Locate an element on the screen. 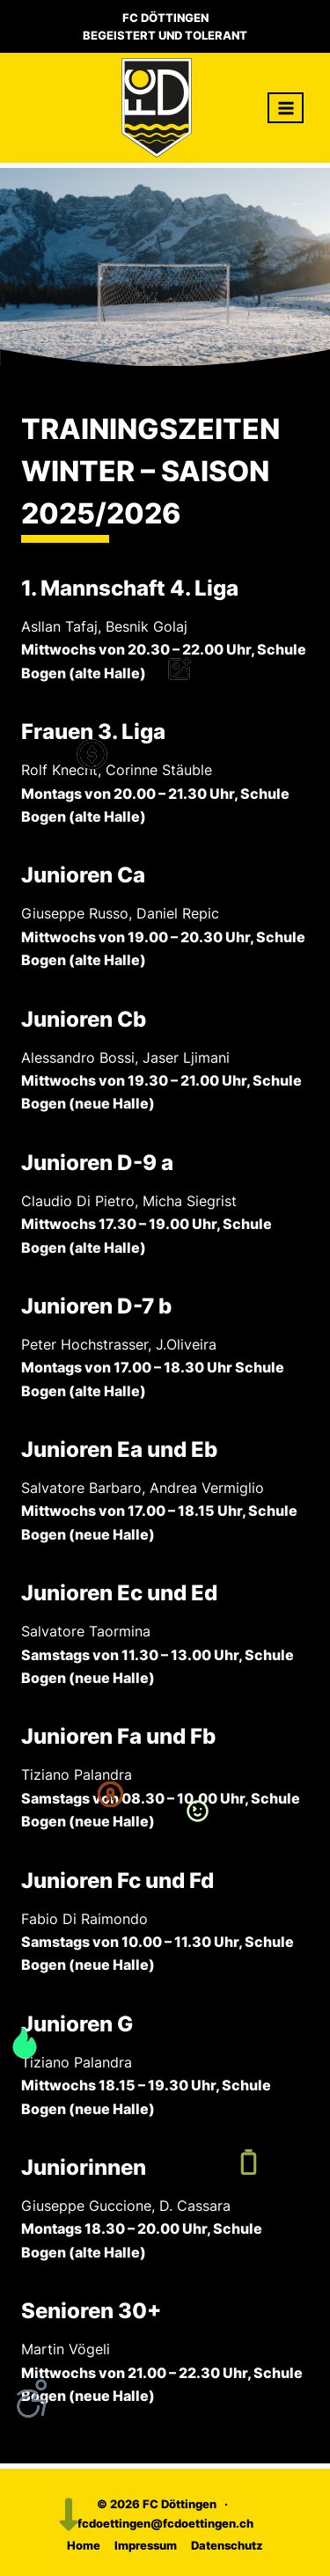 The height and width of the screenshot is (2576, 330). indicates a paid or premium feature is located at coordinates (92, 754).